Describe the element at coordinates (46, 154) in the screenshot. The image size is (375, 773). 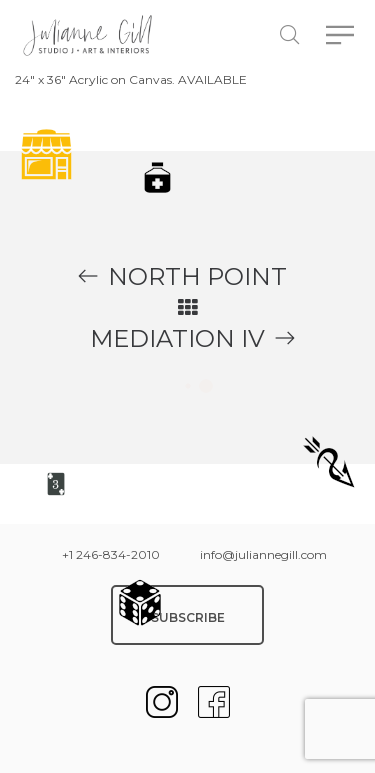
I see `open the in-game shop or store` at that location.